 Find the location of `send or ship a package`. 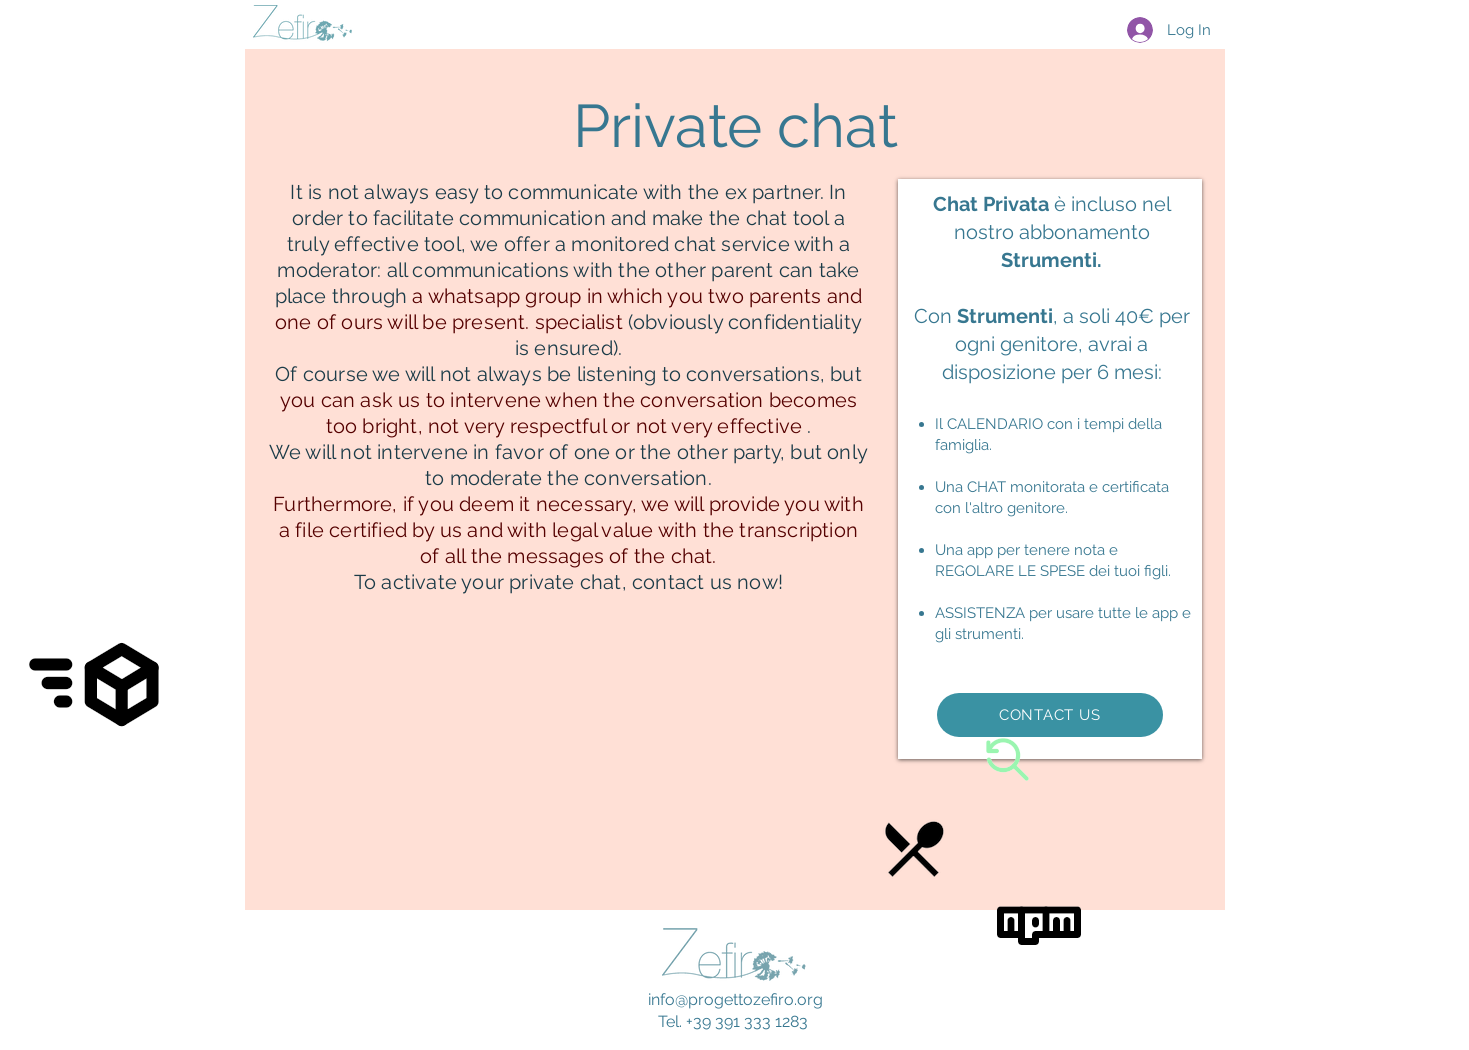

send or ship a package is located at coordinates (97, 683).